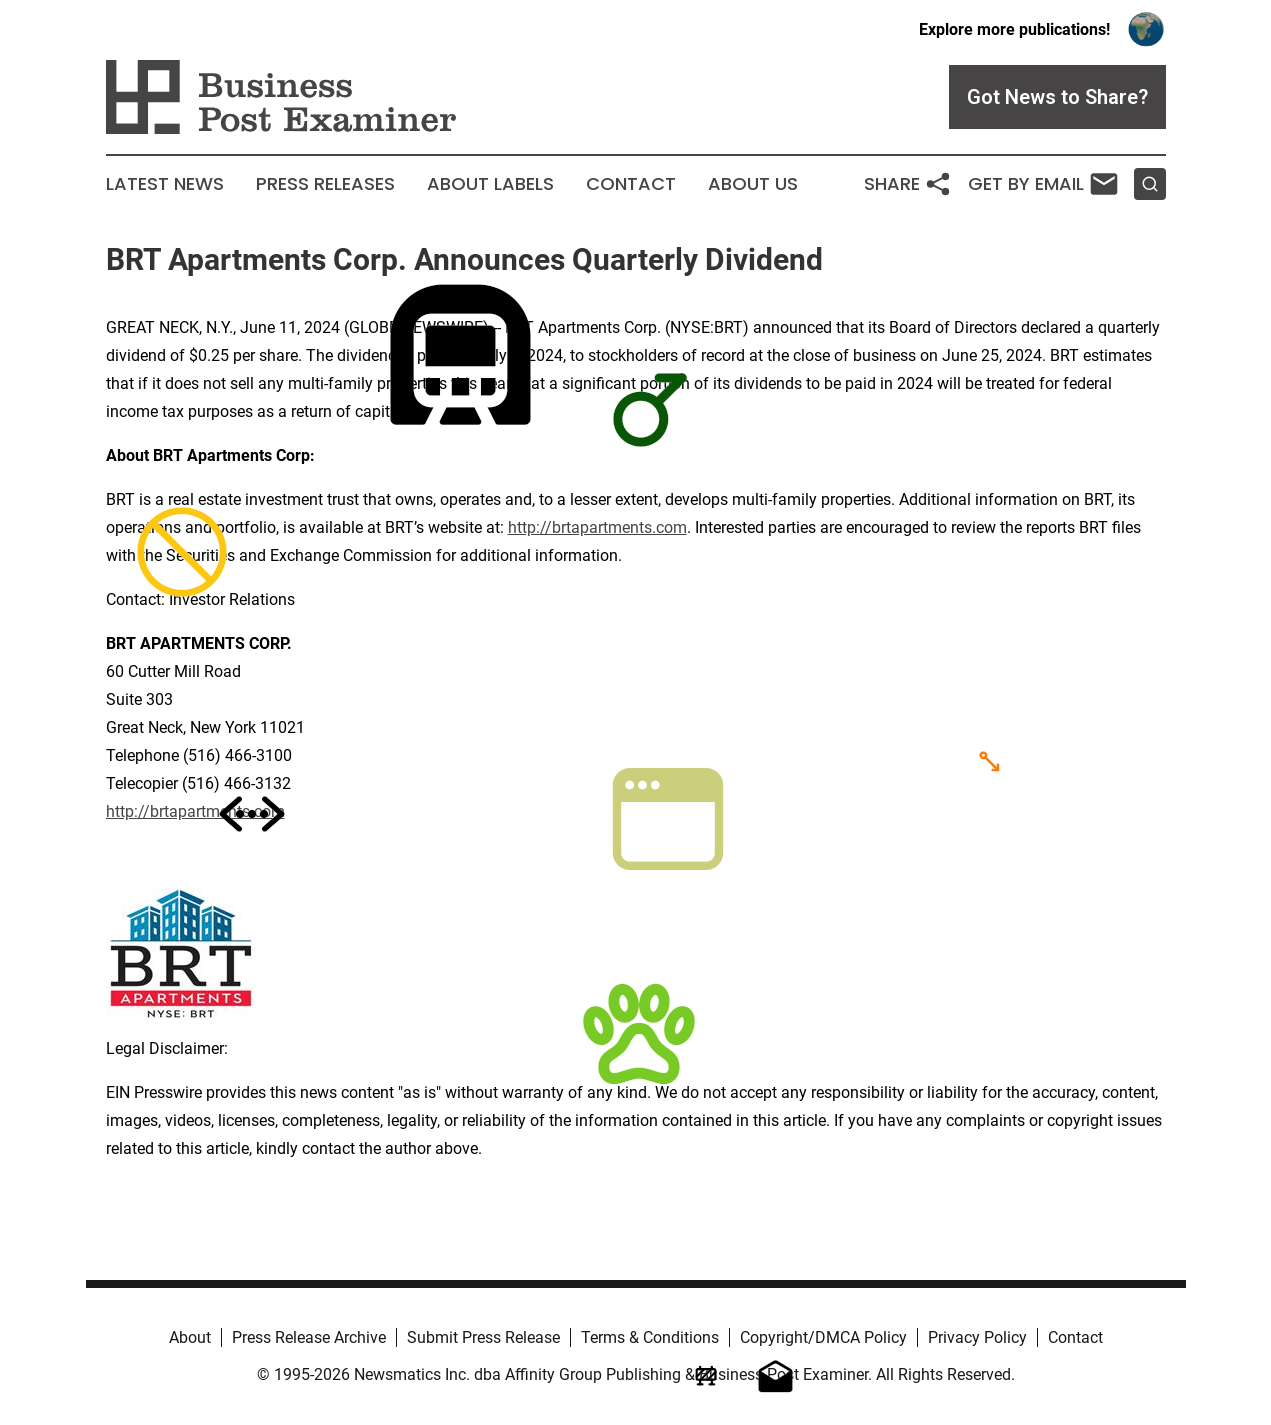 This screenshot has height=1425, width=1271. What do you see at coordinates (990, 762) in the screenshot?
I see `navigate to the next item diagonally` at bounding box center [990, 762].